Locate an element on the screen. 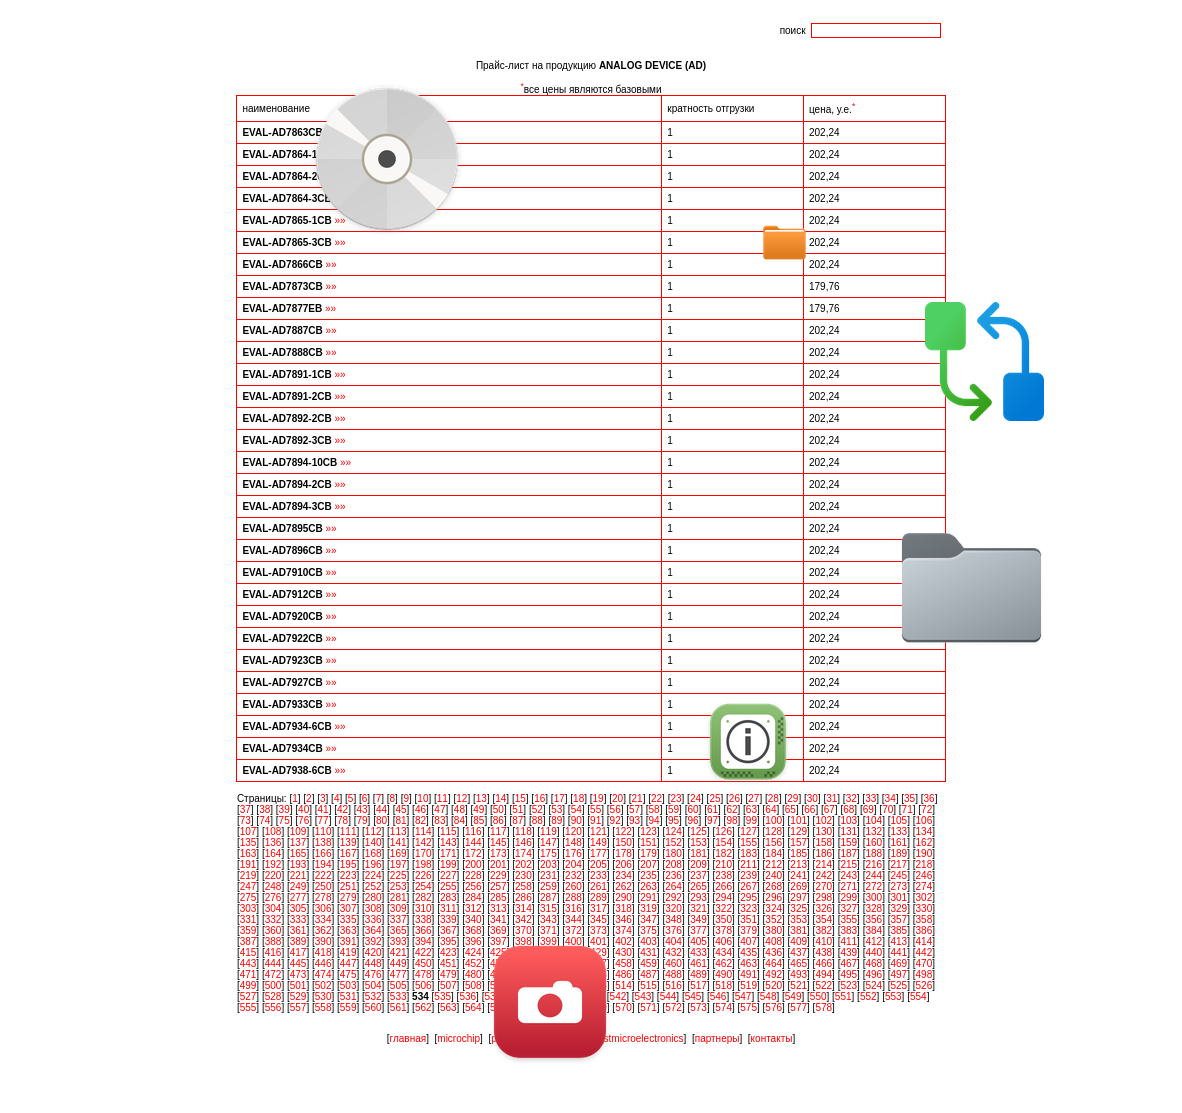  view hardware information and system specs is located at coordinates (748, 743).